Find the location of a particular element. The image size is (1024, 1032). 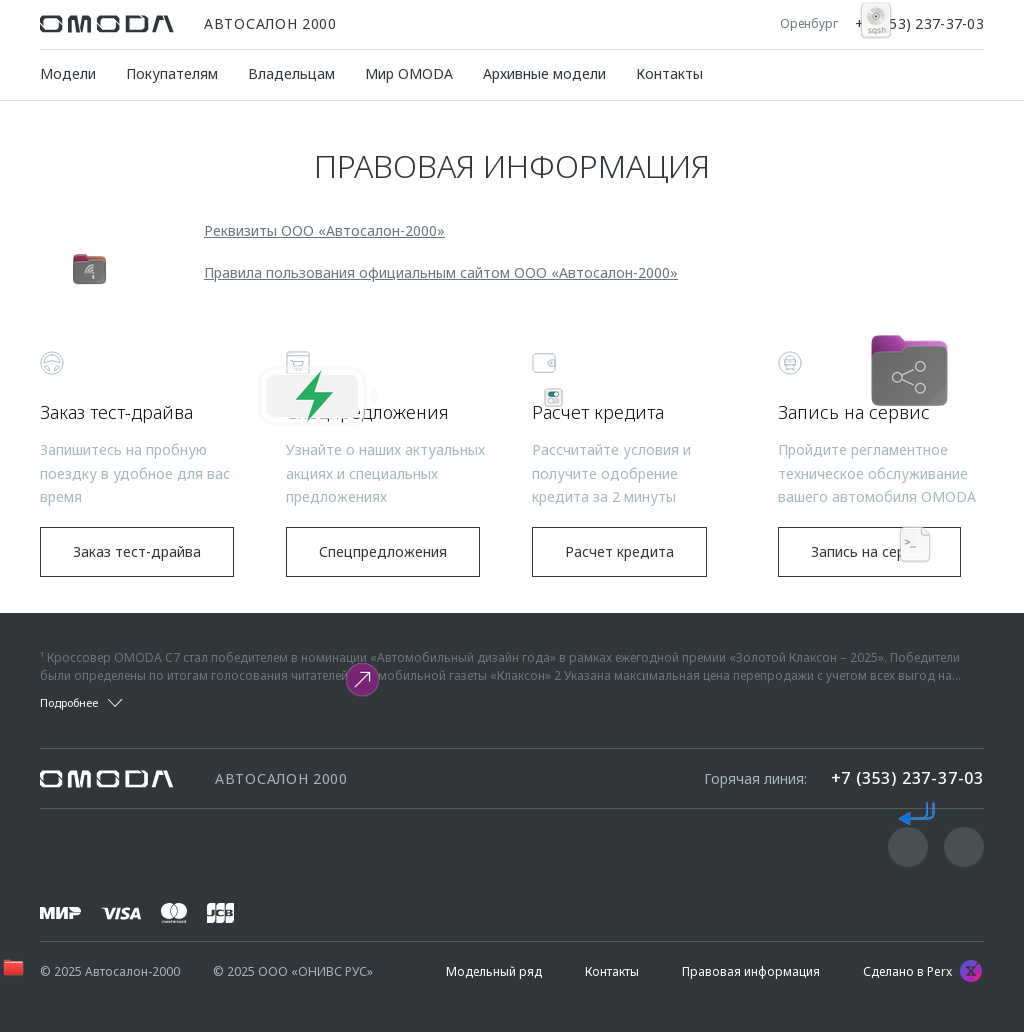

open insync cloud sync folder is located at coordinates (89, 268).